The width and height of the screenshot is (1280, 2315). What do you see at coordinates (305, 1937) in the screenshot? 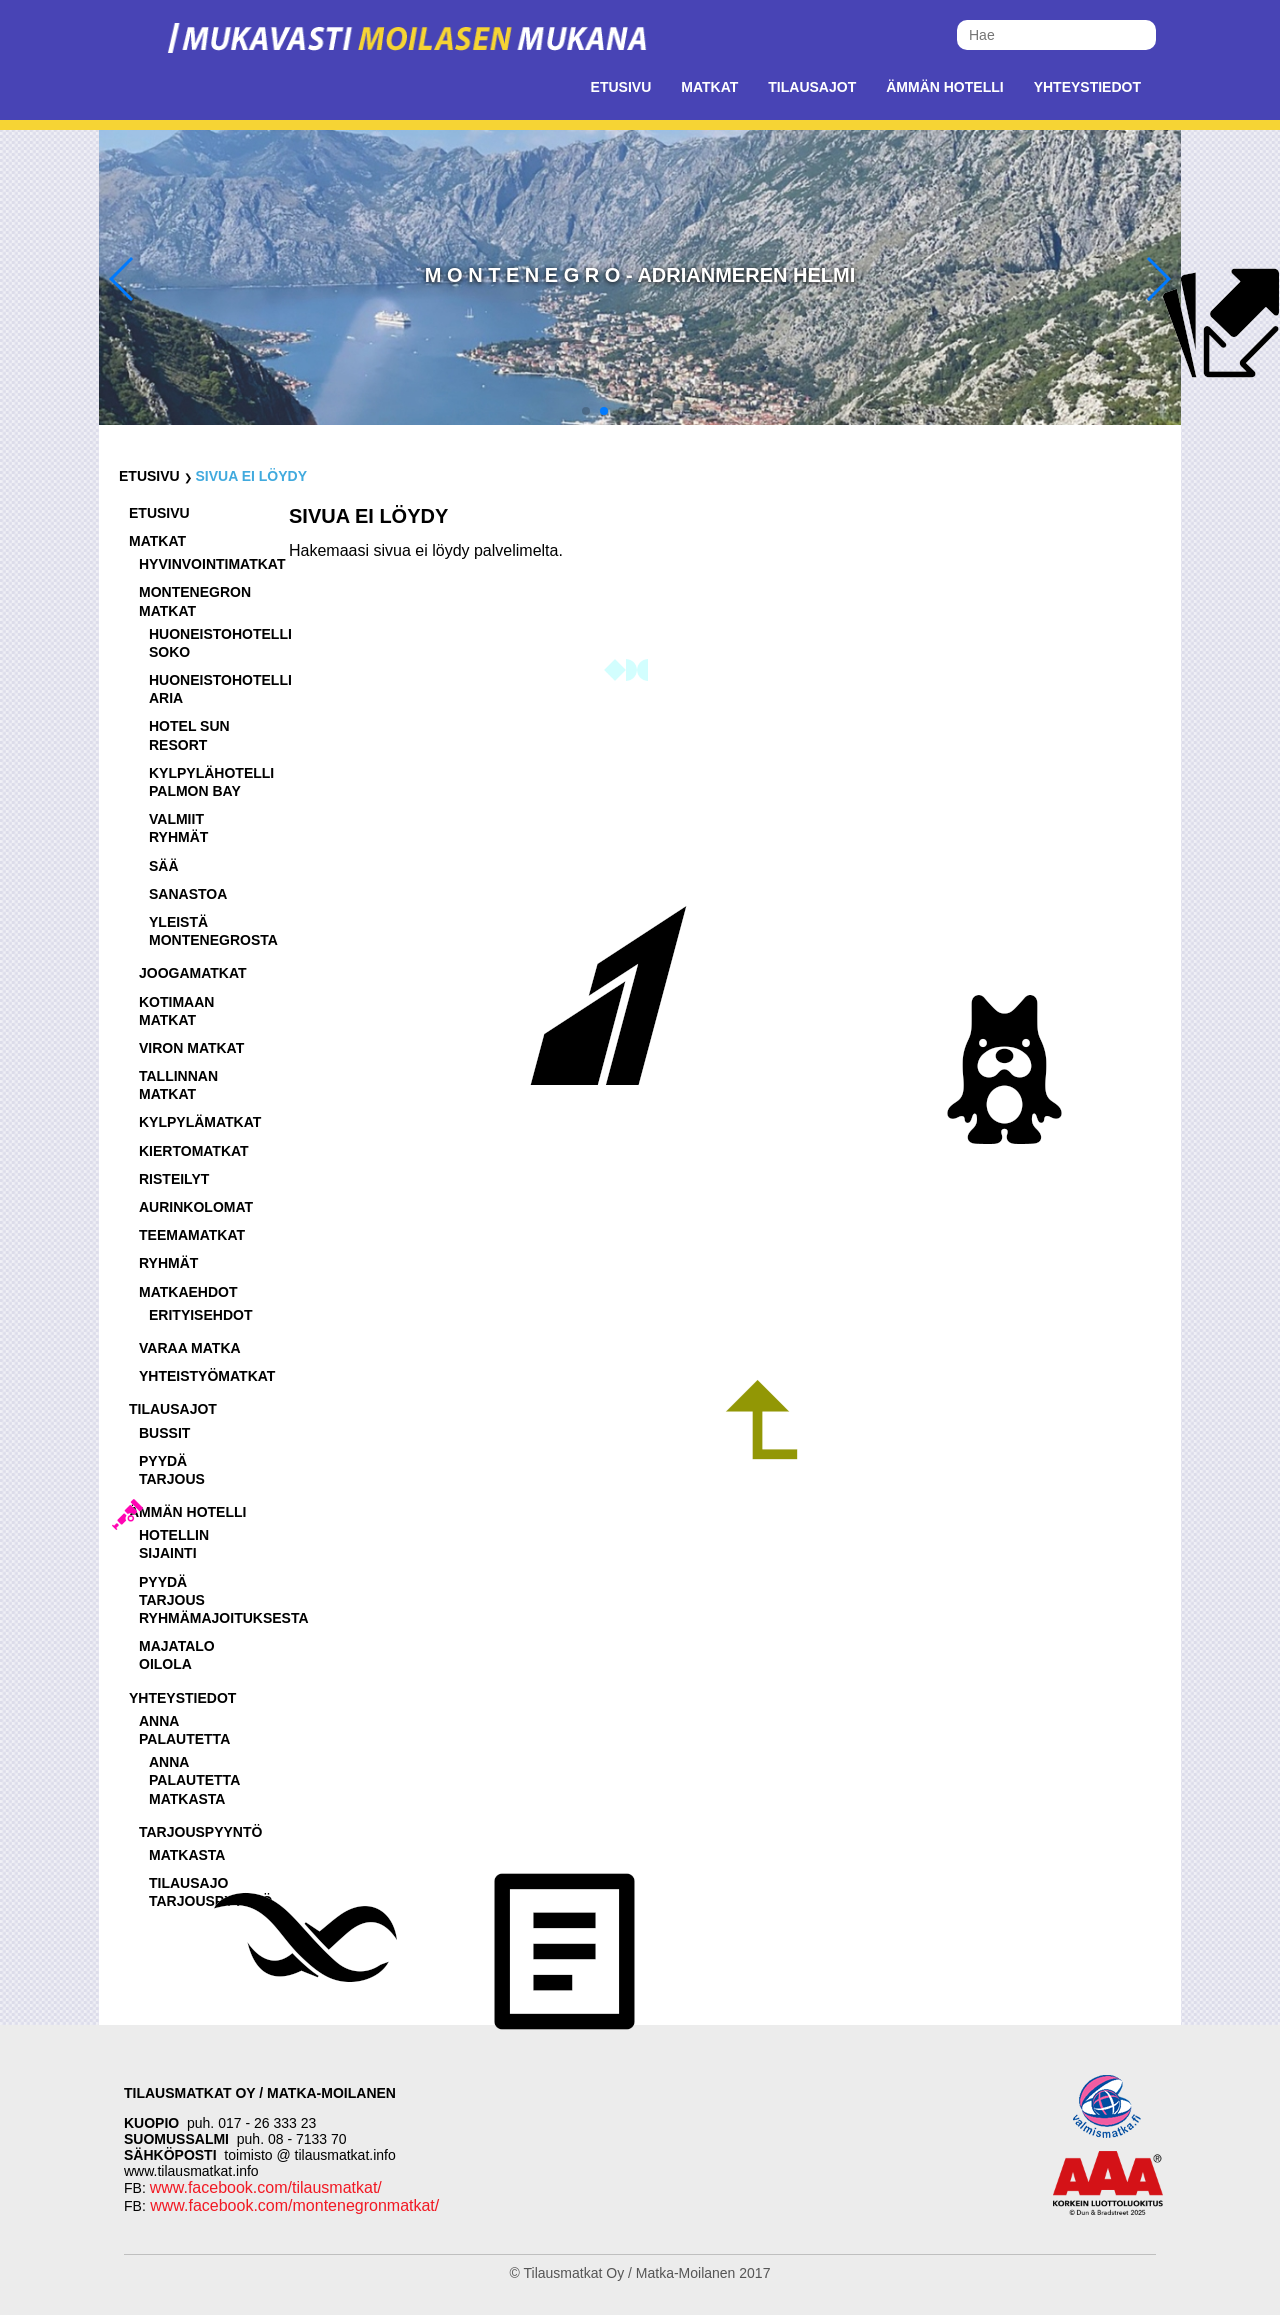
I see `backendless platform logo` at bounding box center [305, 1937].